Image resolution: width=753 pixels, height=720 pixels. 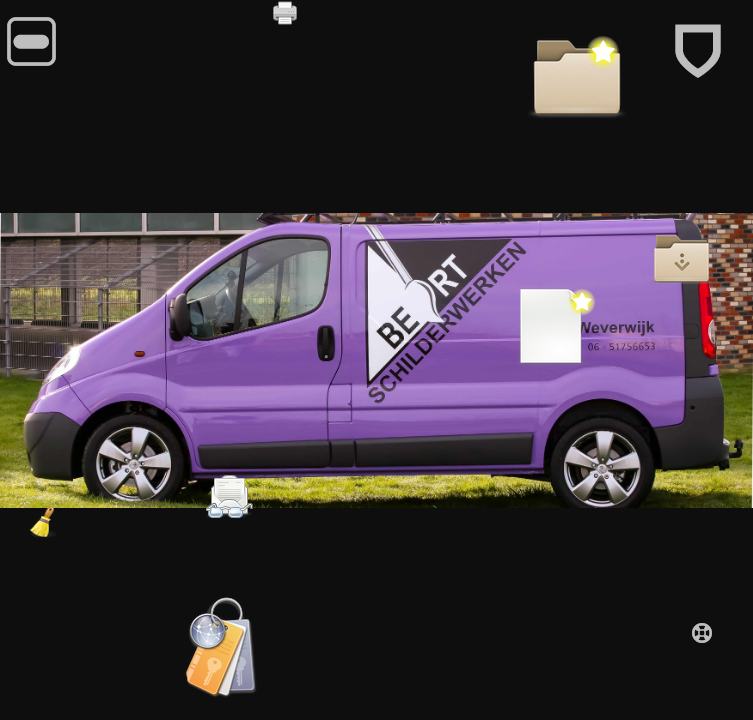 I want to click on open help documentation, so click(x=702, y=633).